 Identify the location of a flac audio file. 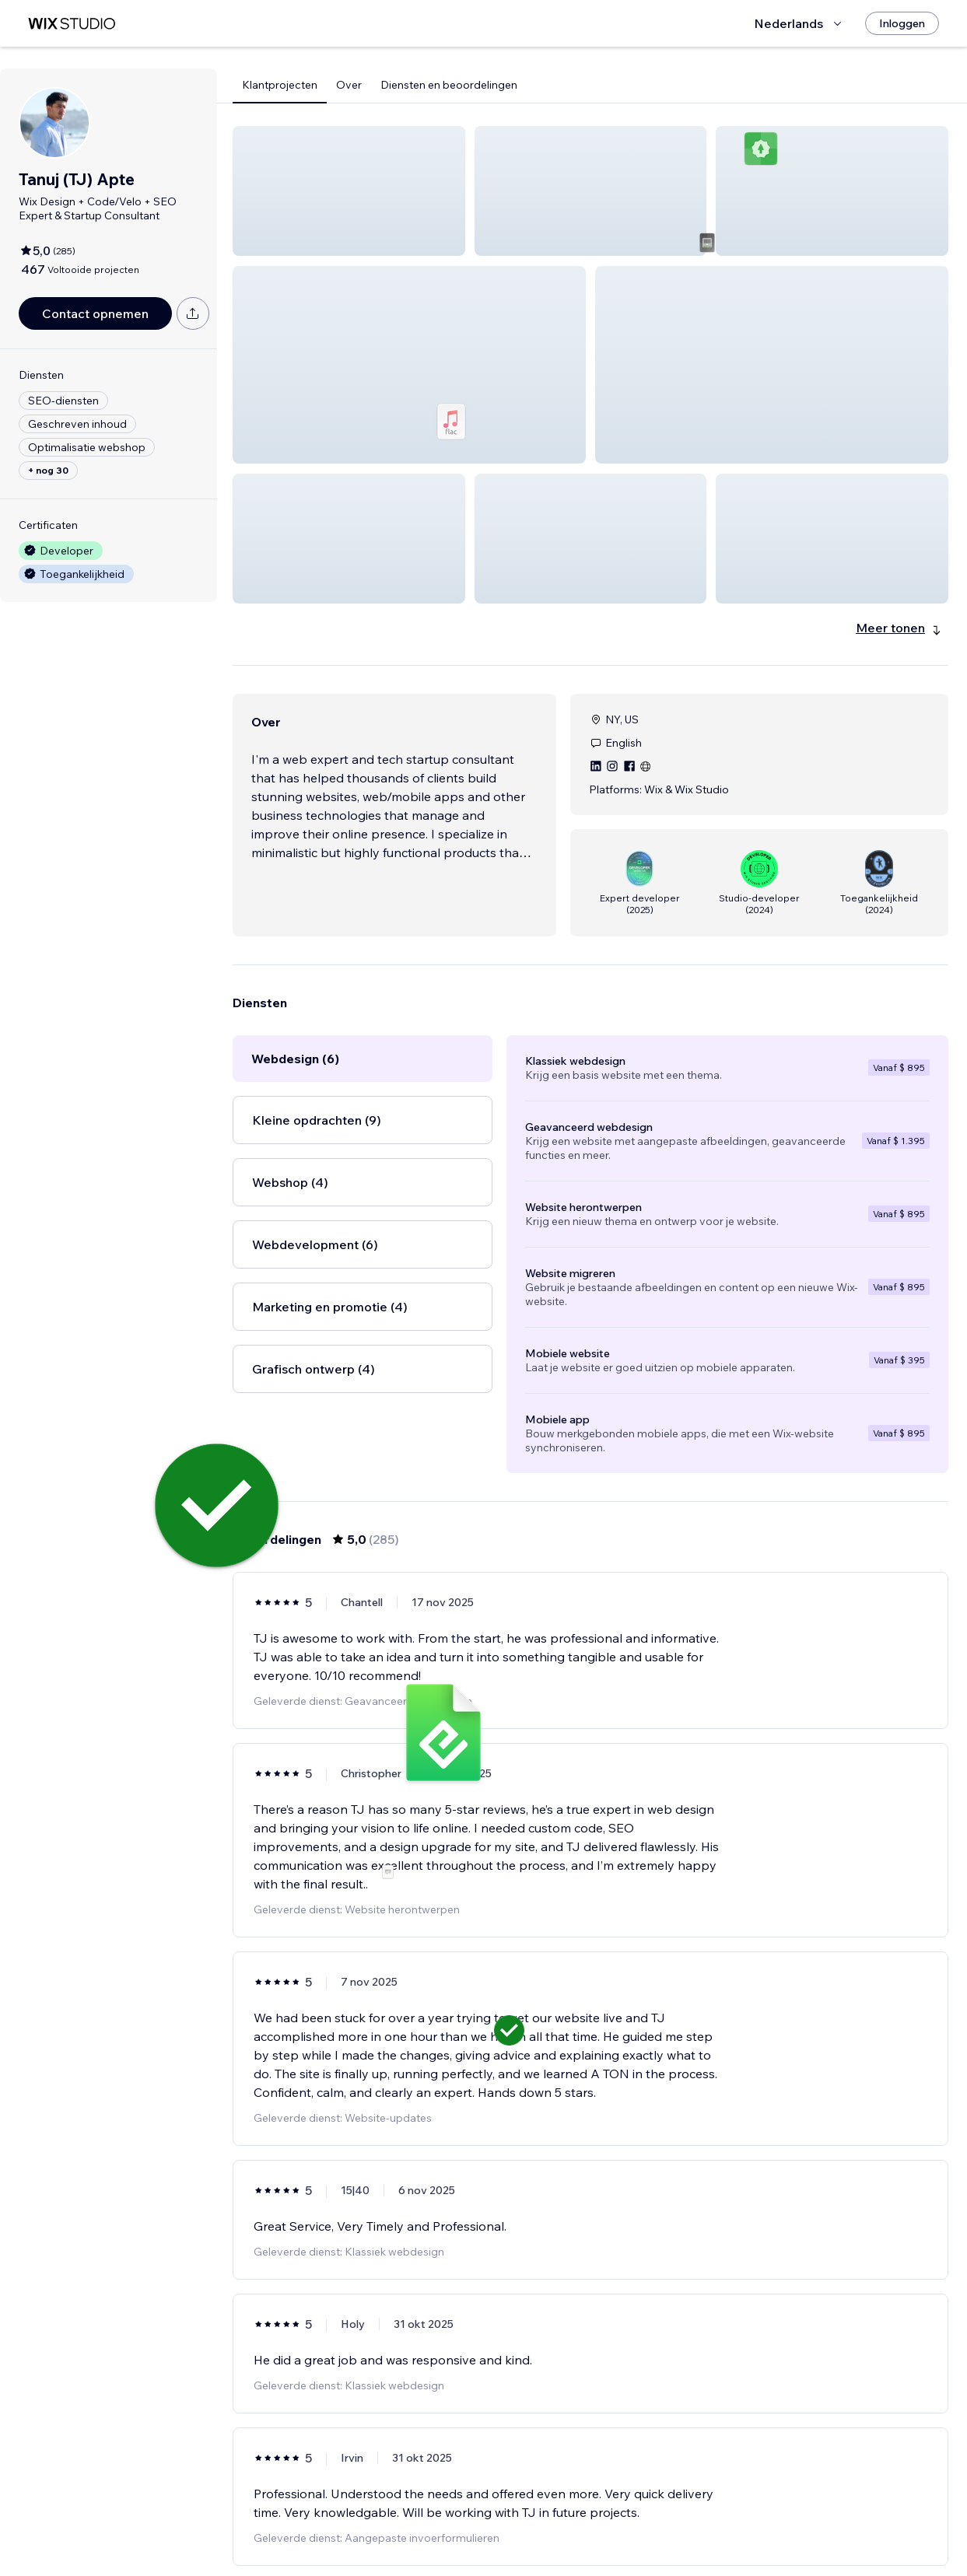
(451, 422).